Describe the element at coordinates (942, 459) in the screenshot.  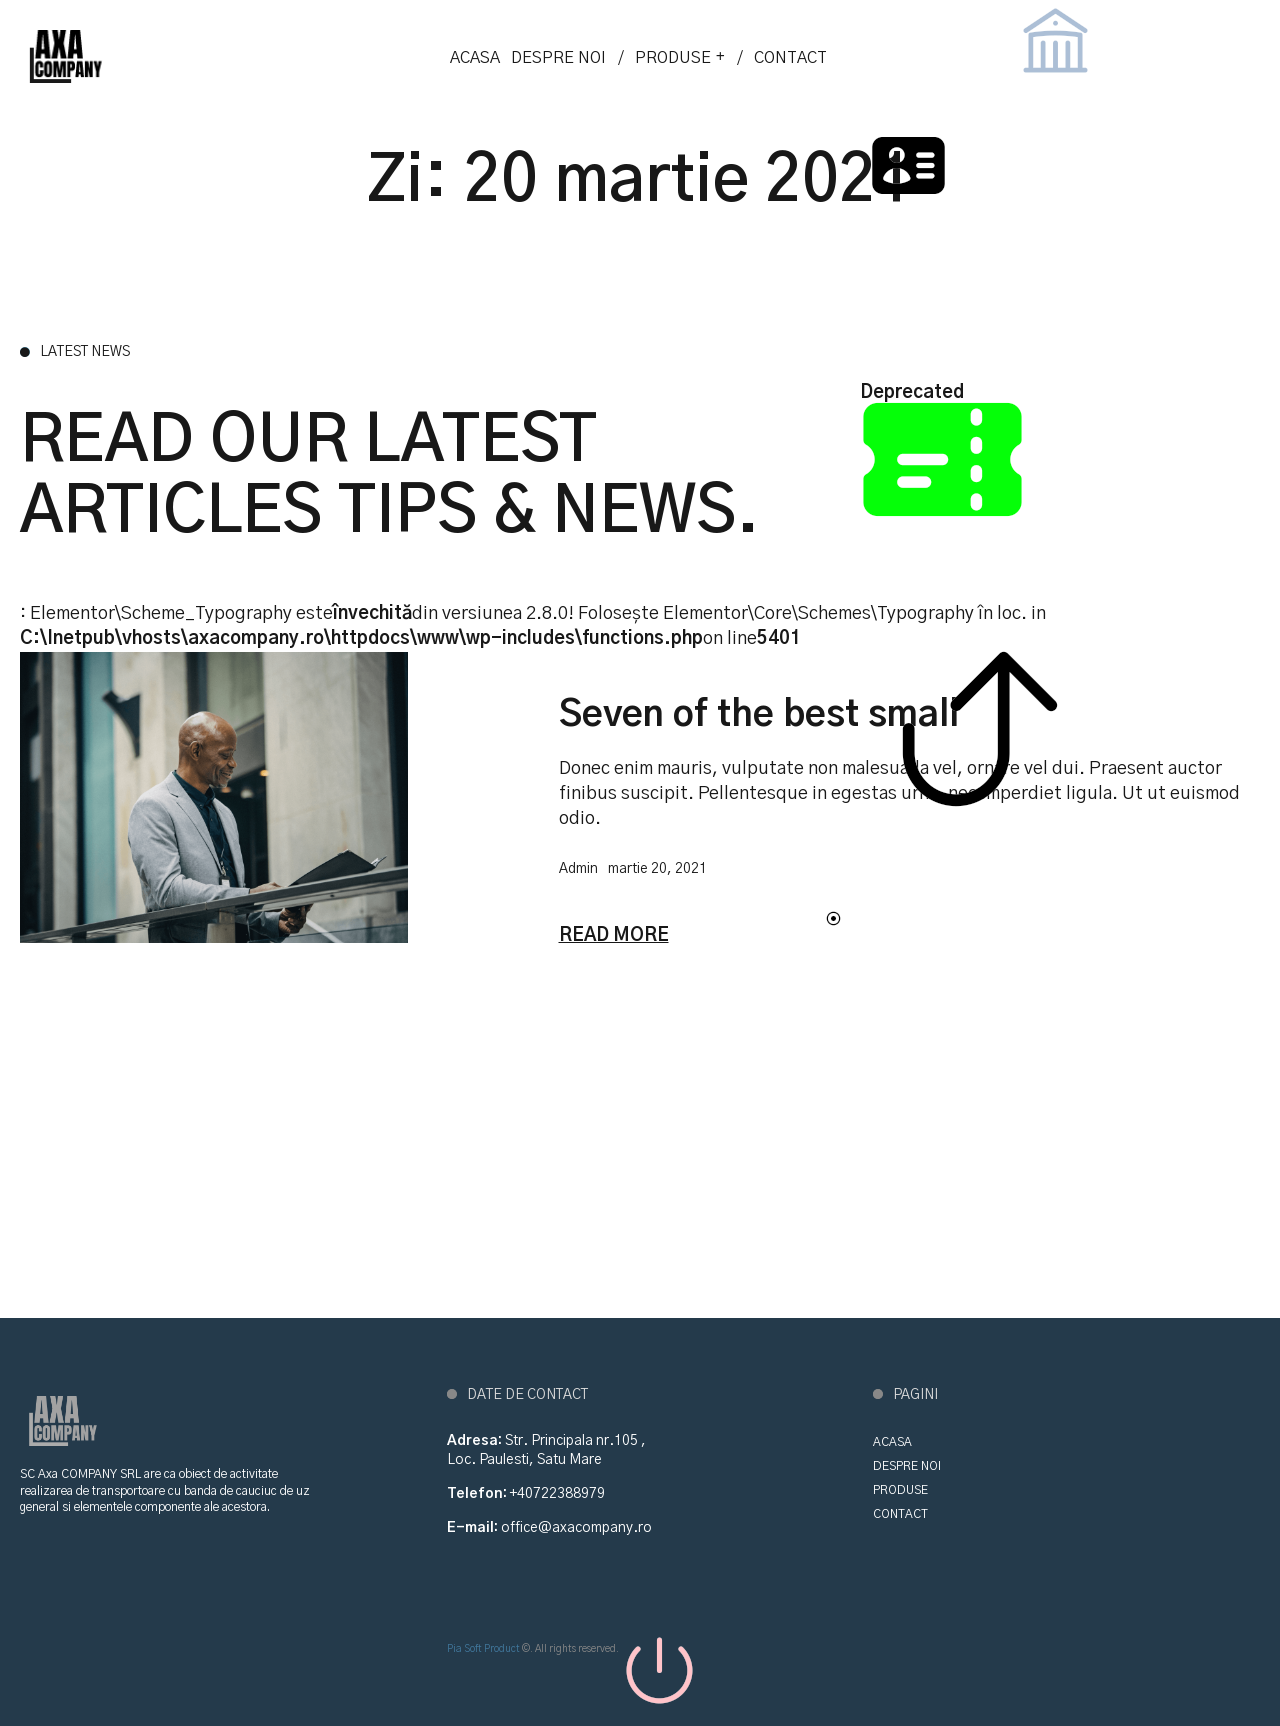
I see `view your tickets or passes` at that location.